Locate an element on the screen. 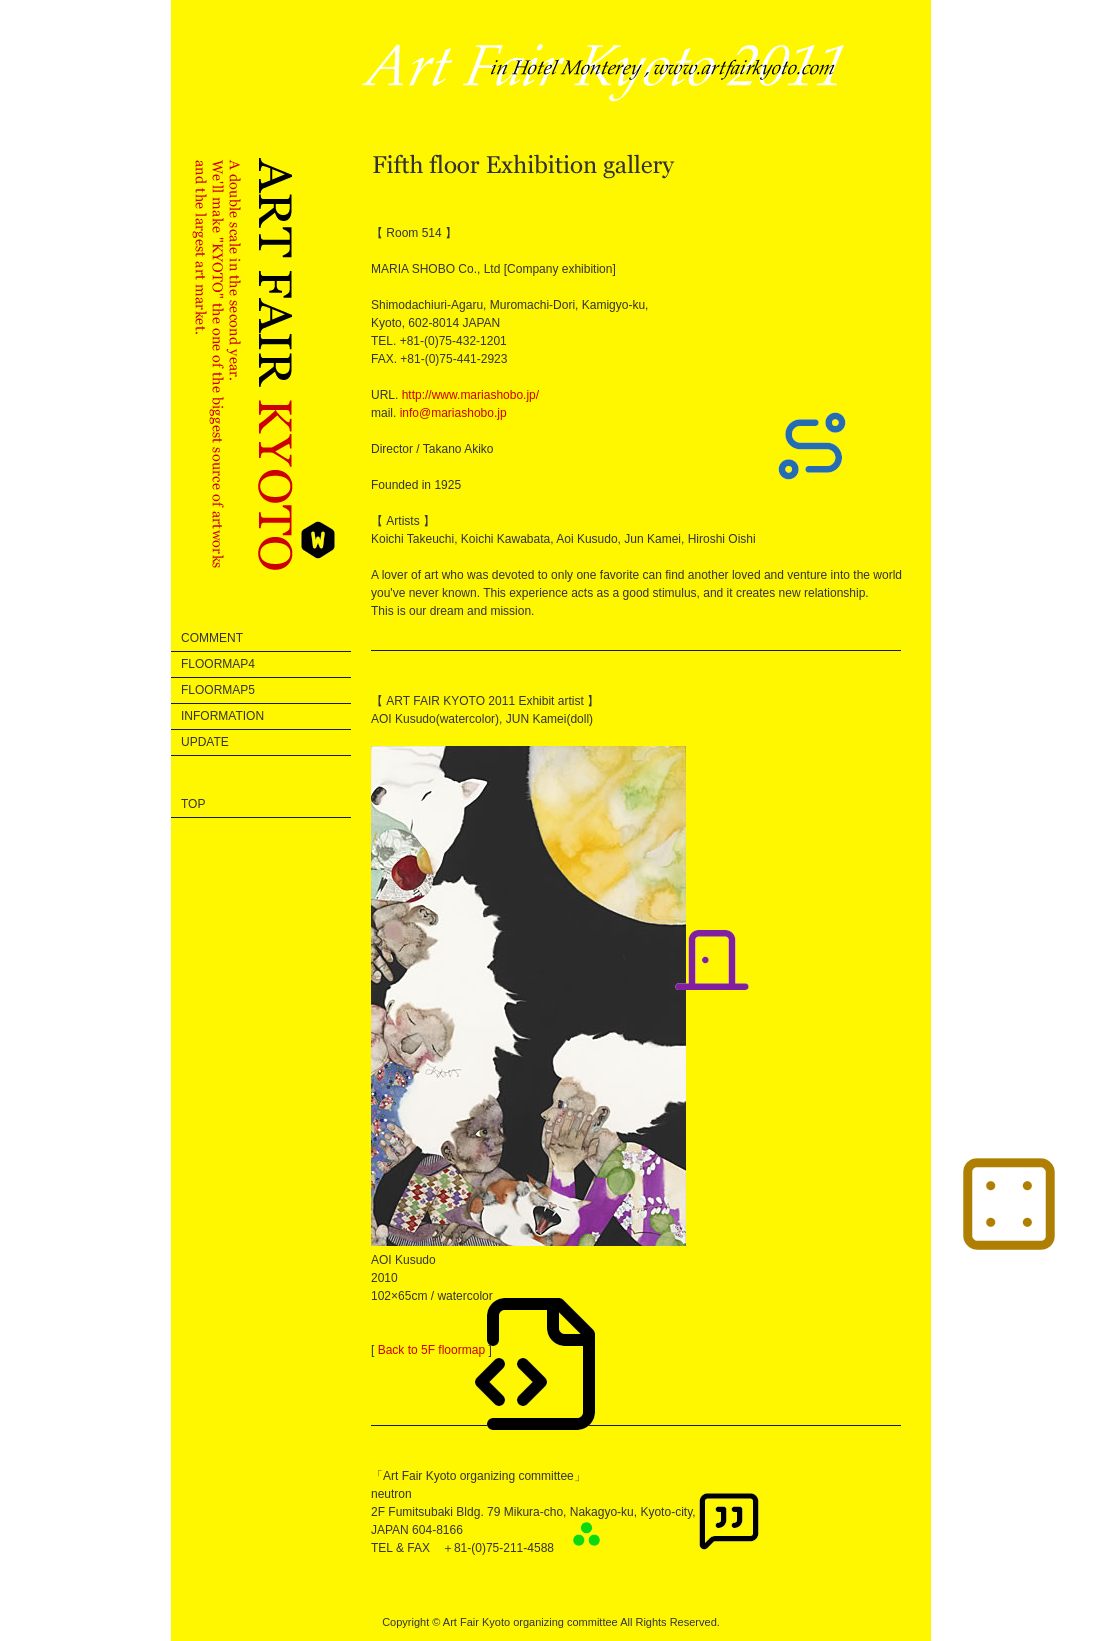  view navigation route is located at coordinates (812, 446).